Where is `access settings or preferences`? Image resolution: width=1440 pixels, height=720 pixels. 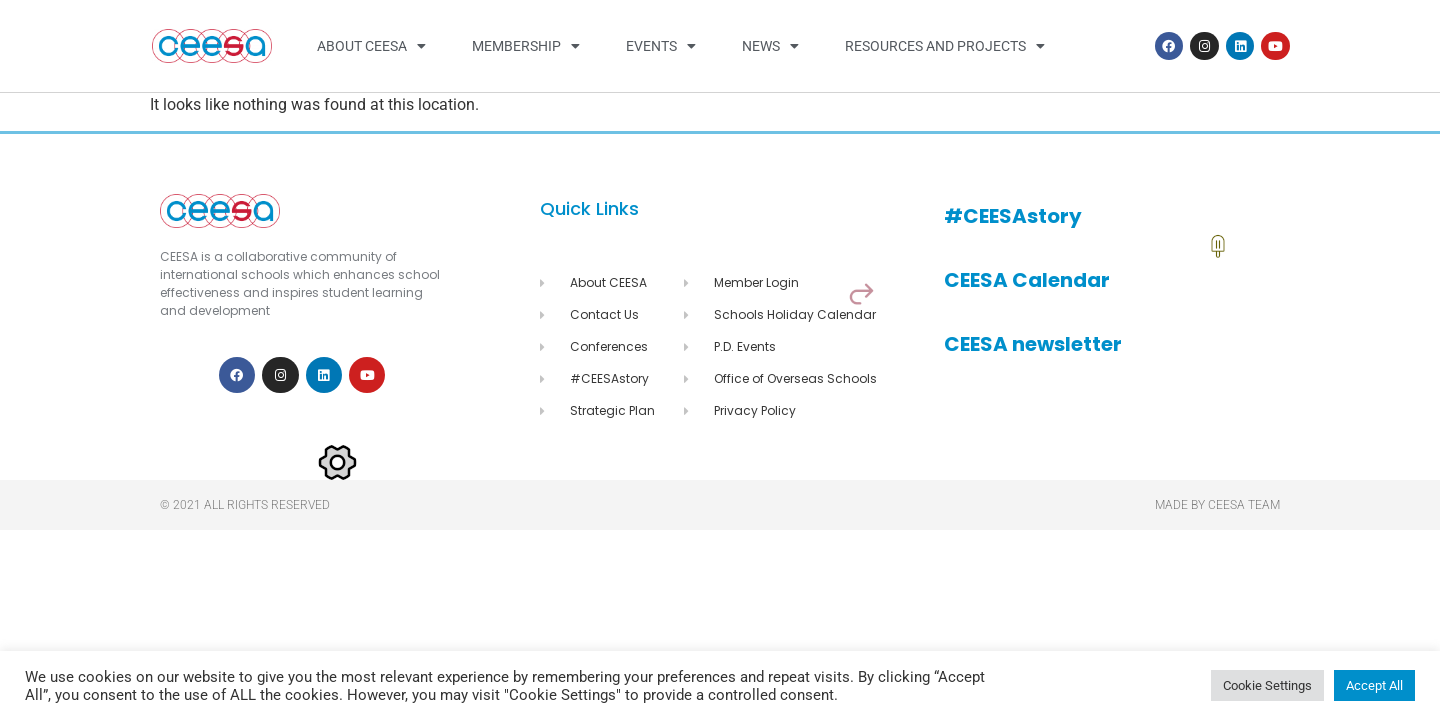 access settings or preferences is located at coordinates (337, 462).